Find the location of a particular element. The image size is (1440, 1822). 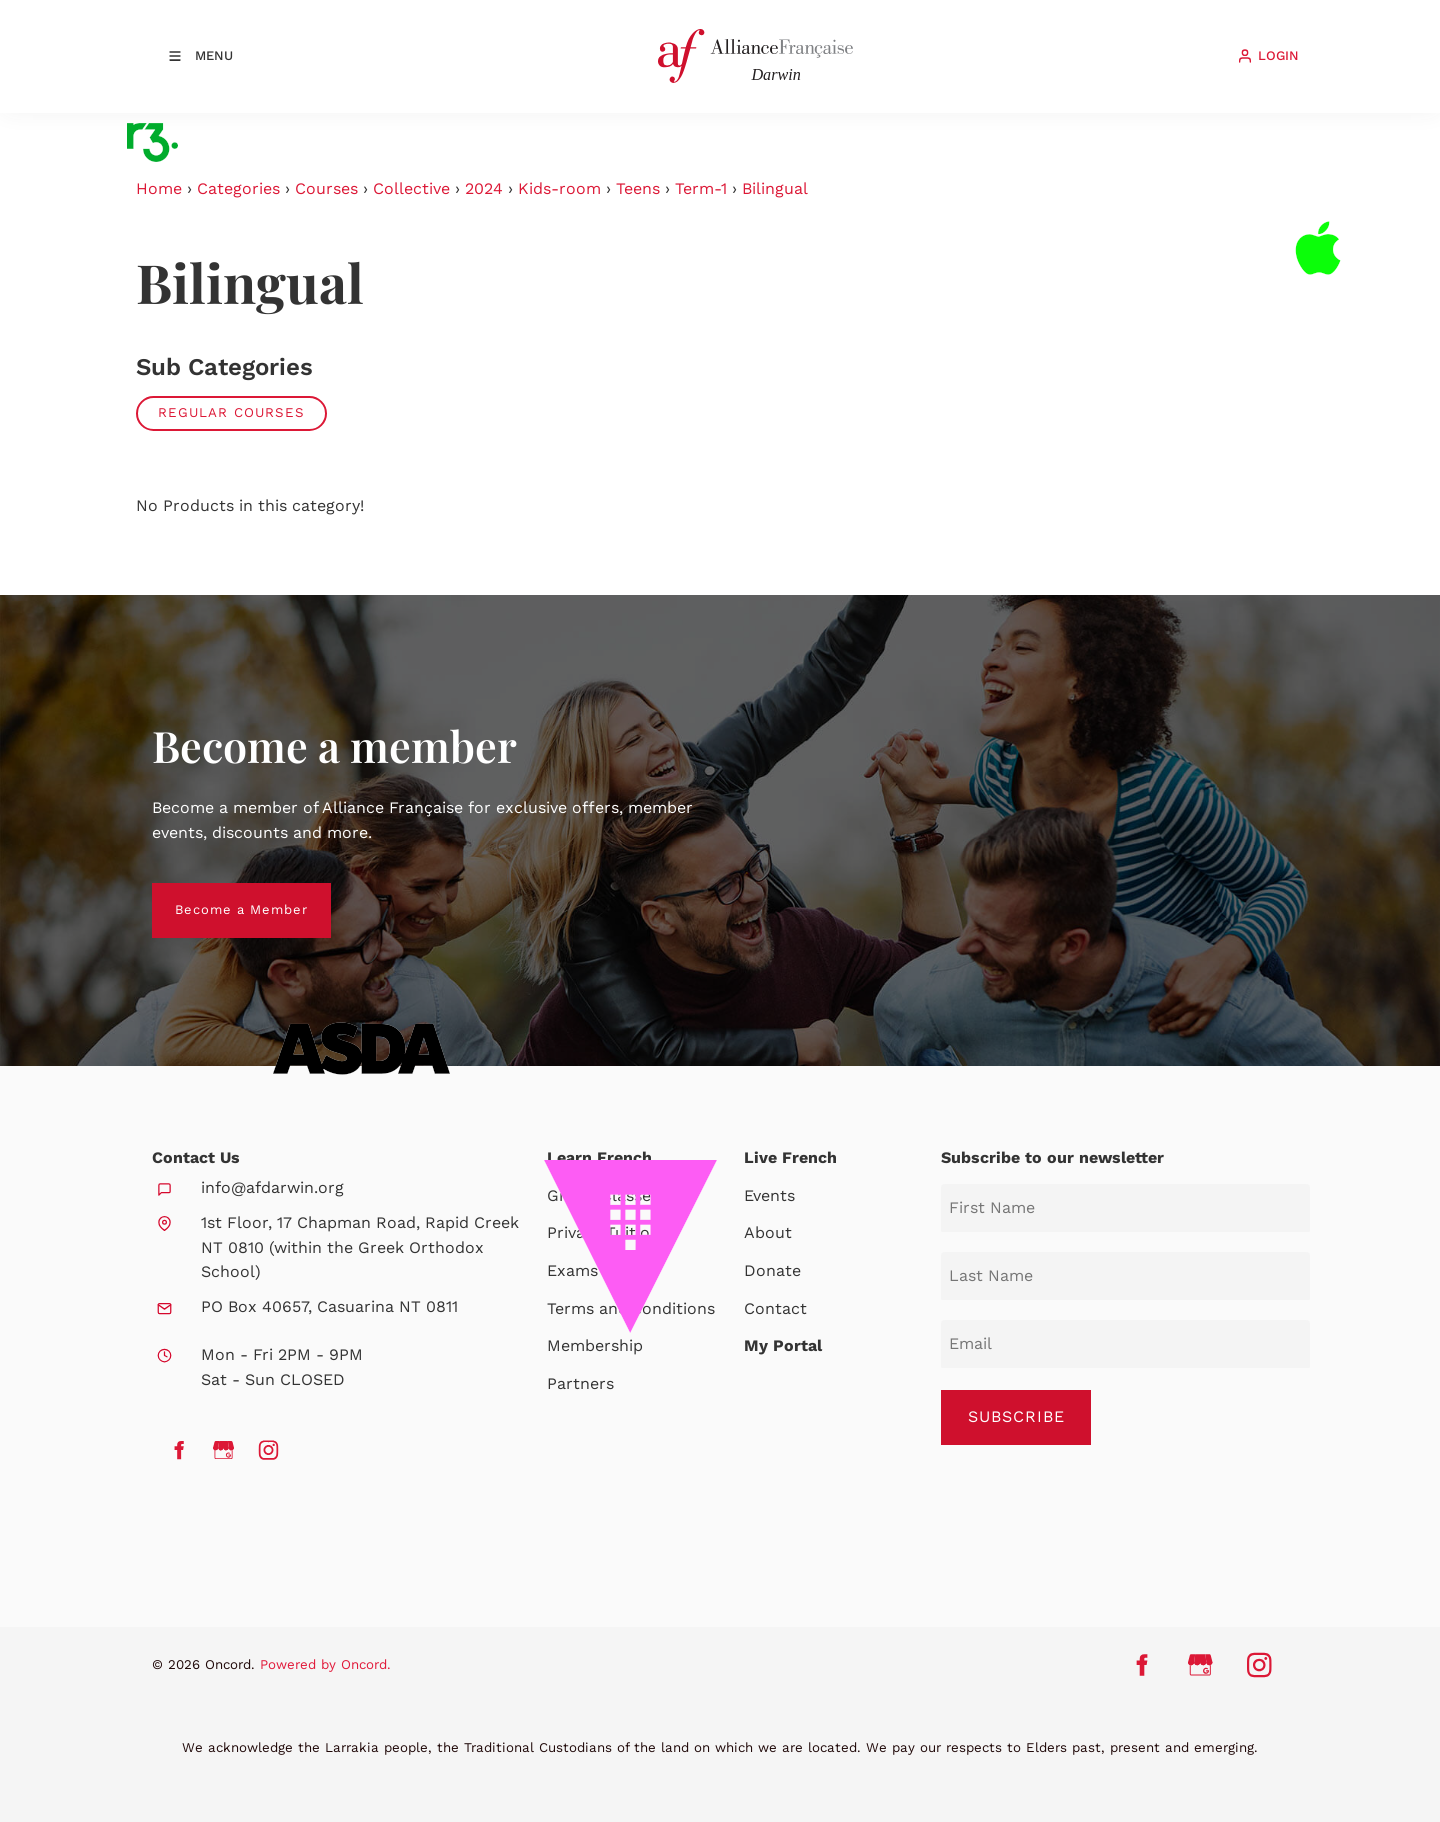

r3 company logo is located at coordinates (152, 142).